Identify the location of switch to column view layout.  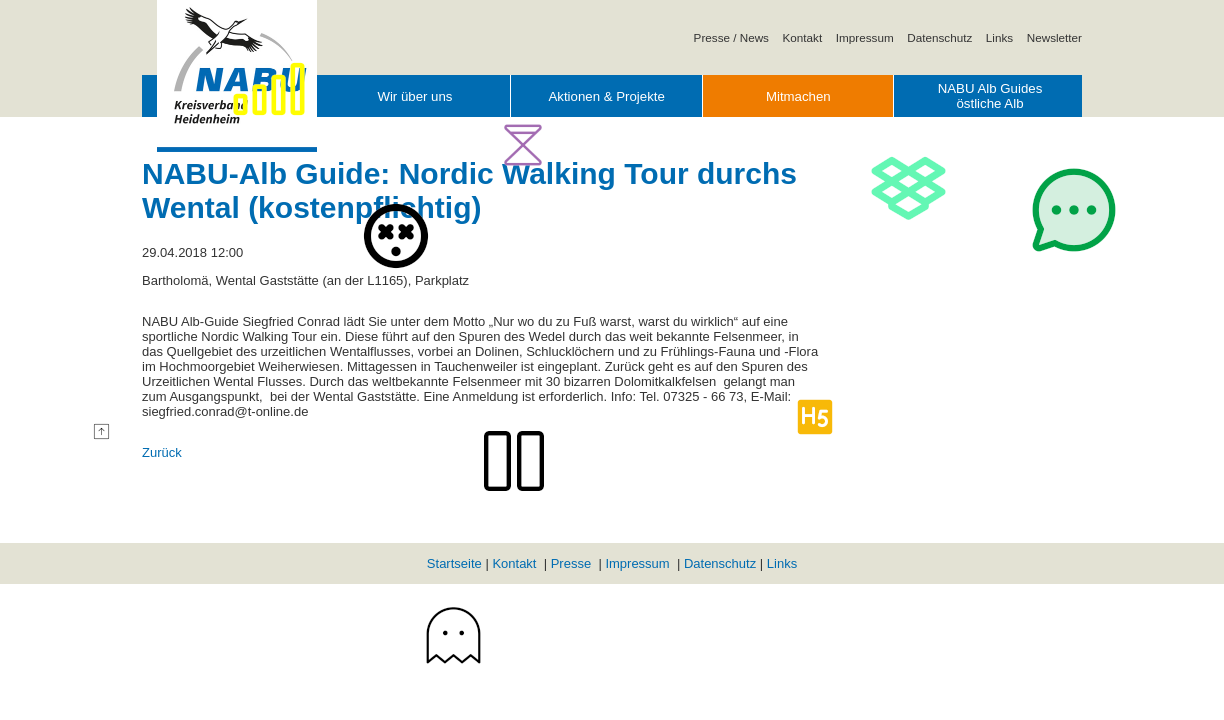
(514, 461).